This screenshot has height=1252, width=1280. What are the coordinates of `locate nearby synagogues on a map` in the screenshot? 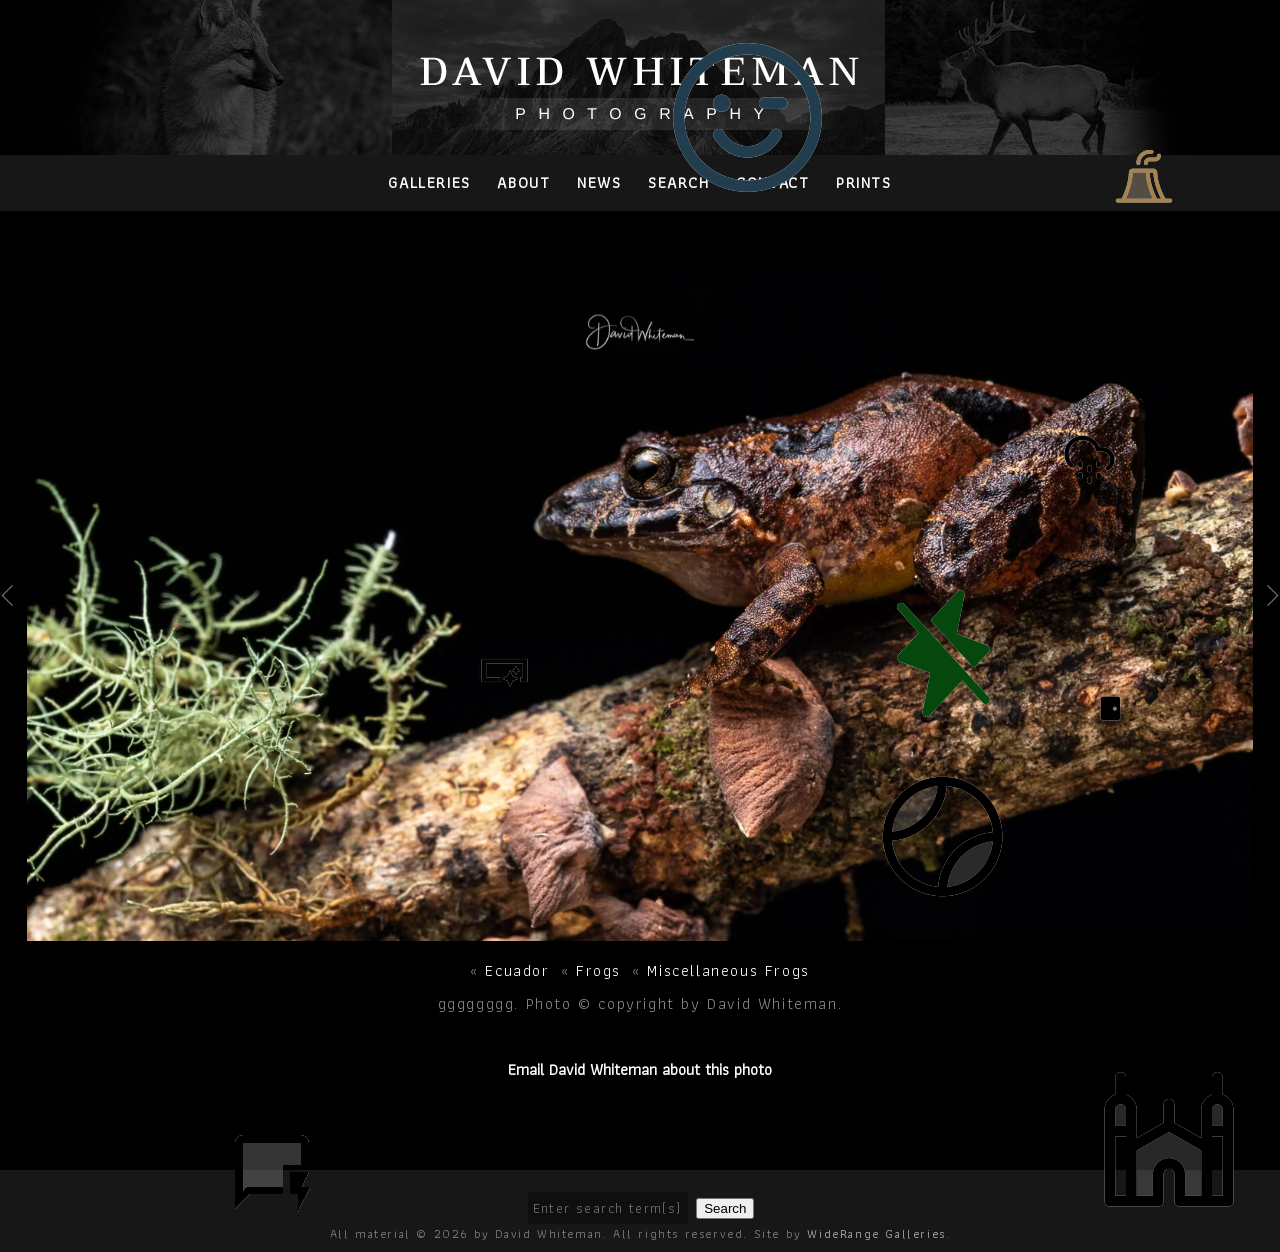 It's located at (1169, 1142).